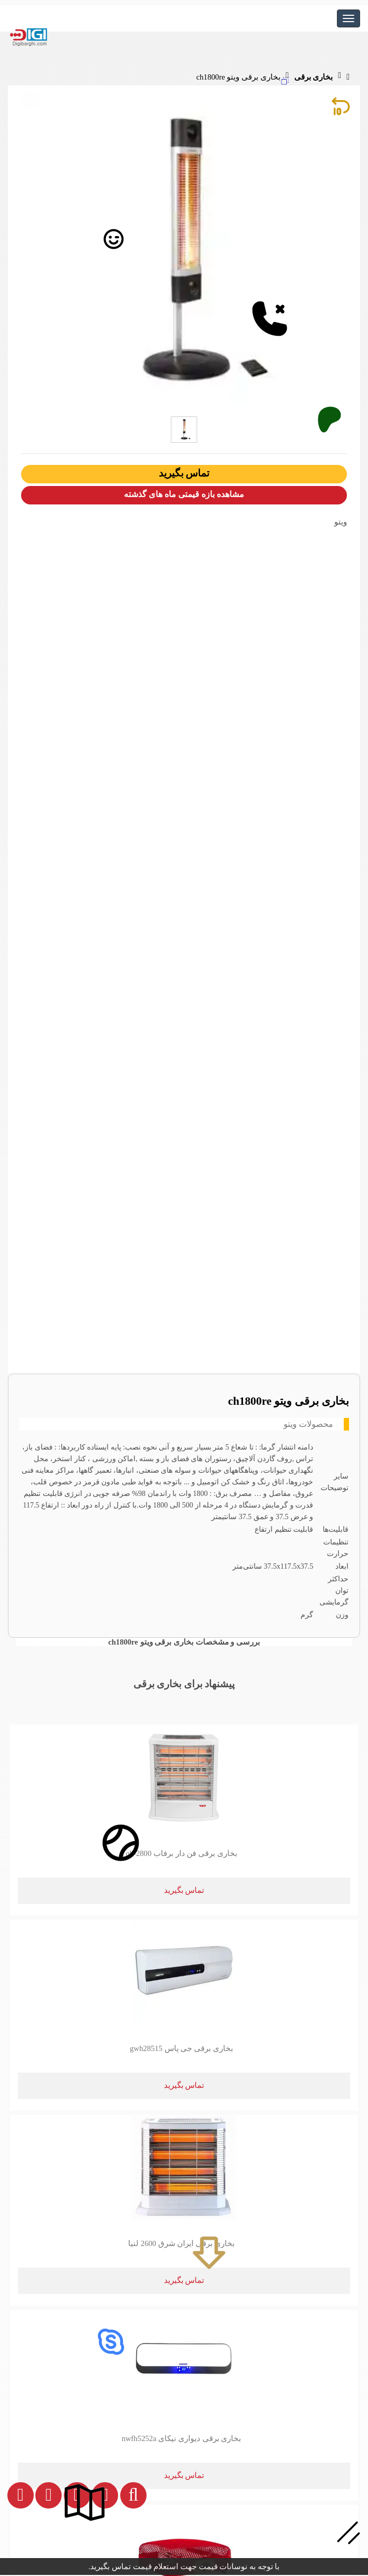  Describe the element at coordinates (285, 81) in the screenshot. I see `send selected element to background layer` at that location.